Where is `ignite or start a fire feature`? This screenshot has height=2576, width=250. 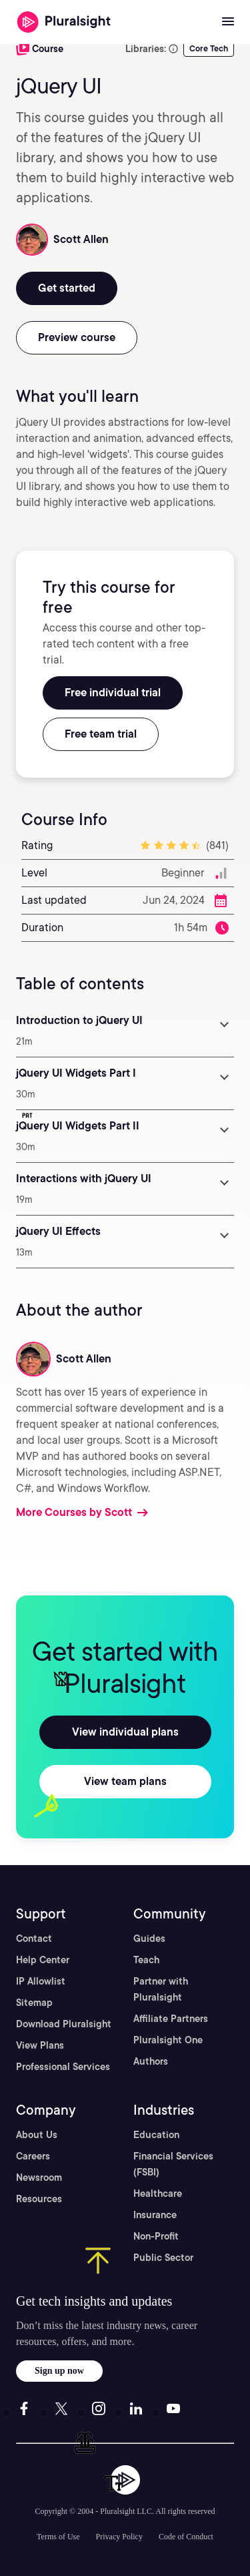
ignite or start a fire feature is located at coordinates (46, 1806).